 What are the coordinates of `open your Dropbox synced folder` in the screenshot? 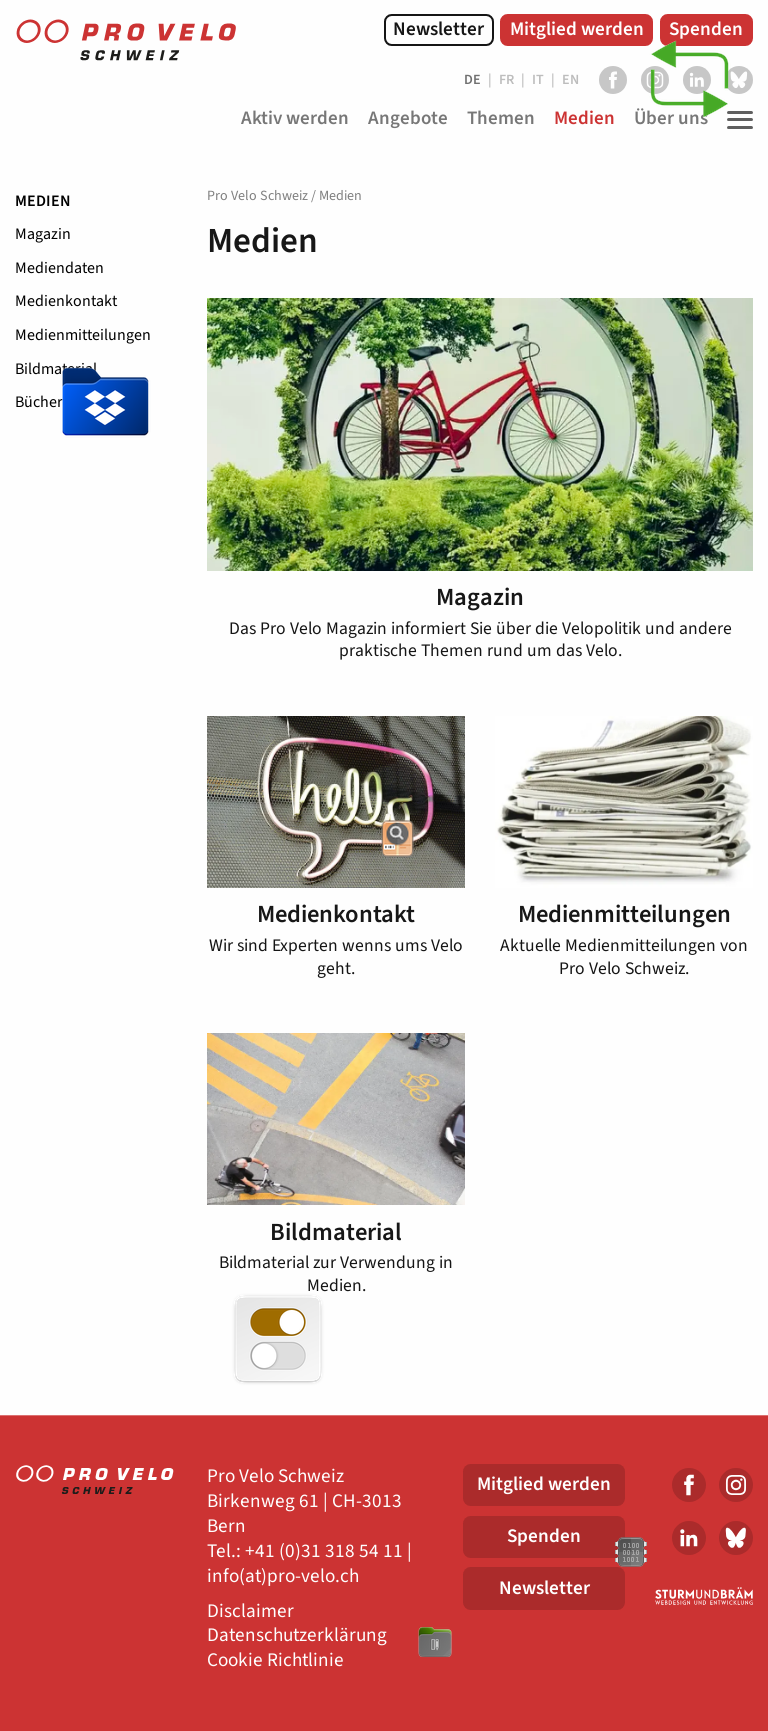 It's located at (105, 404).